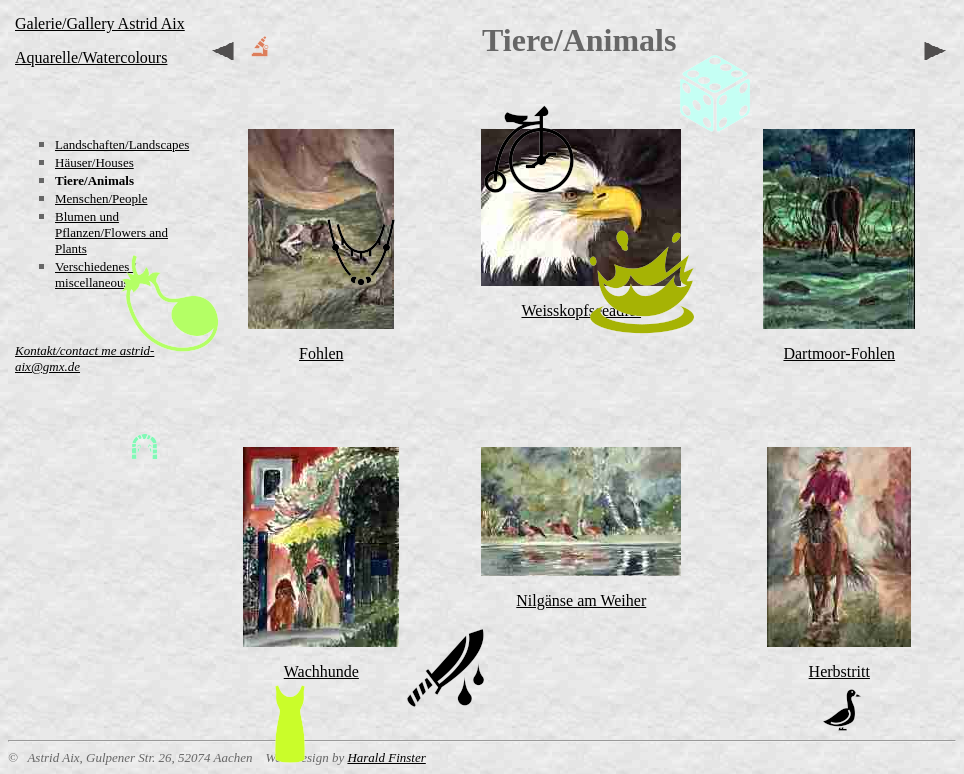  Describe the element at coordinates (529, 148) in the screenshot. I see `vintage or classic cycling mode` at that location.